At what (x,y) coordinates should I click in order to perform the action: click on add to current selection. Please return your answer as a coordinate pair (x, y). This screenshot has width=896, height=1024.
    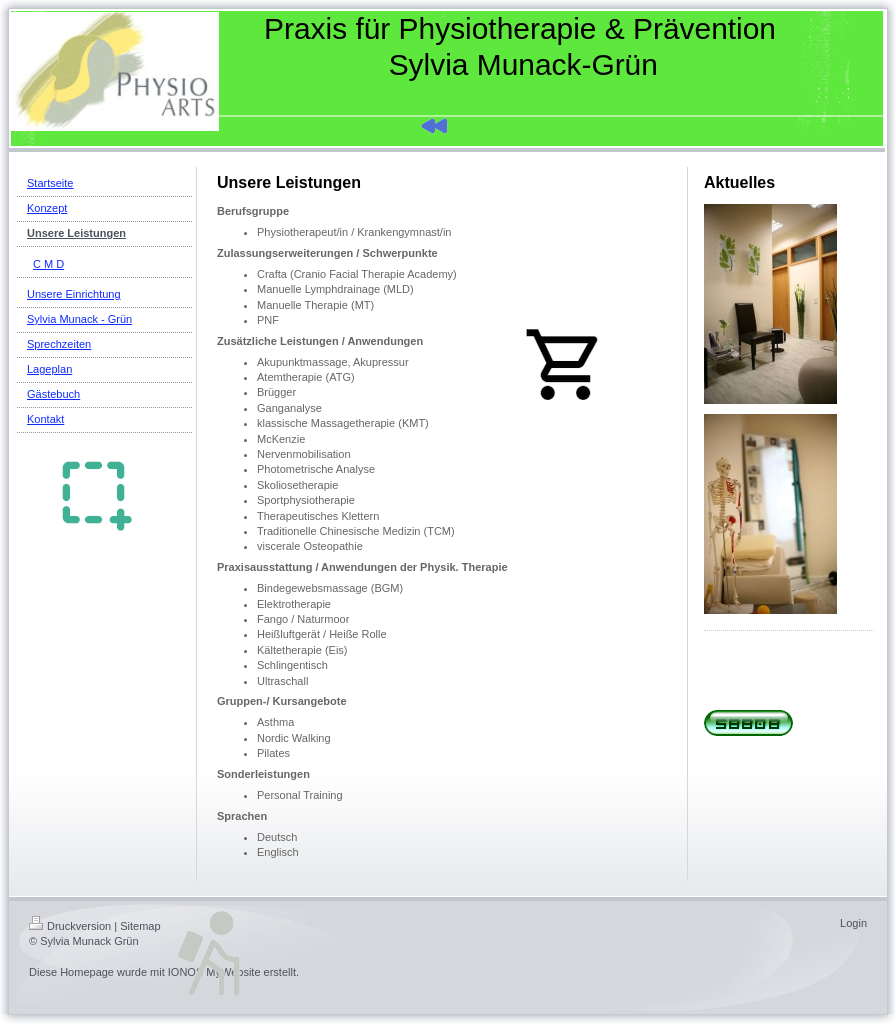
    Looking at the image, I should click on (93, 492).